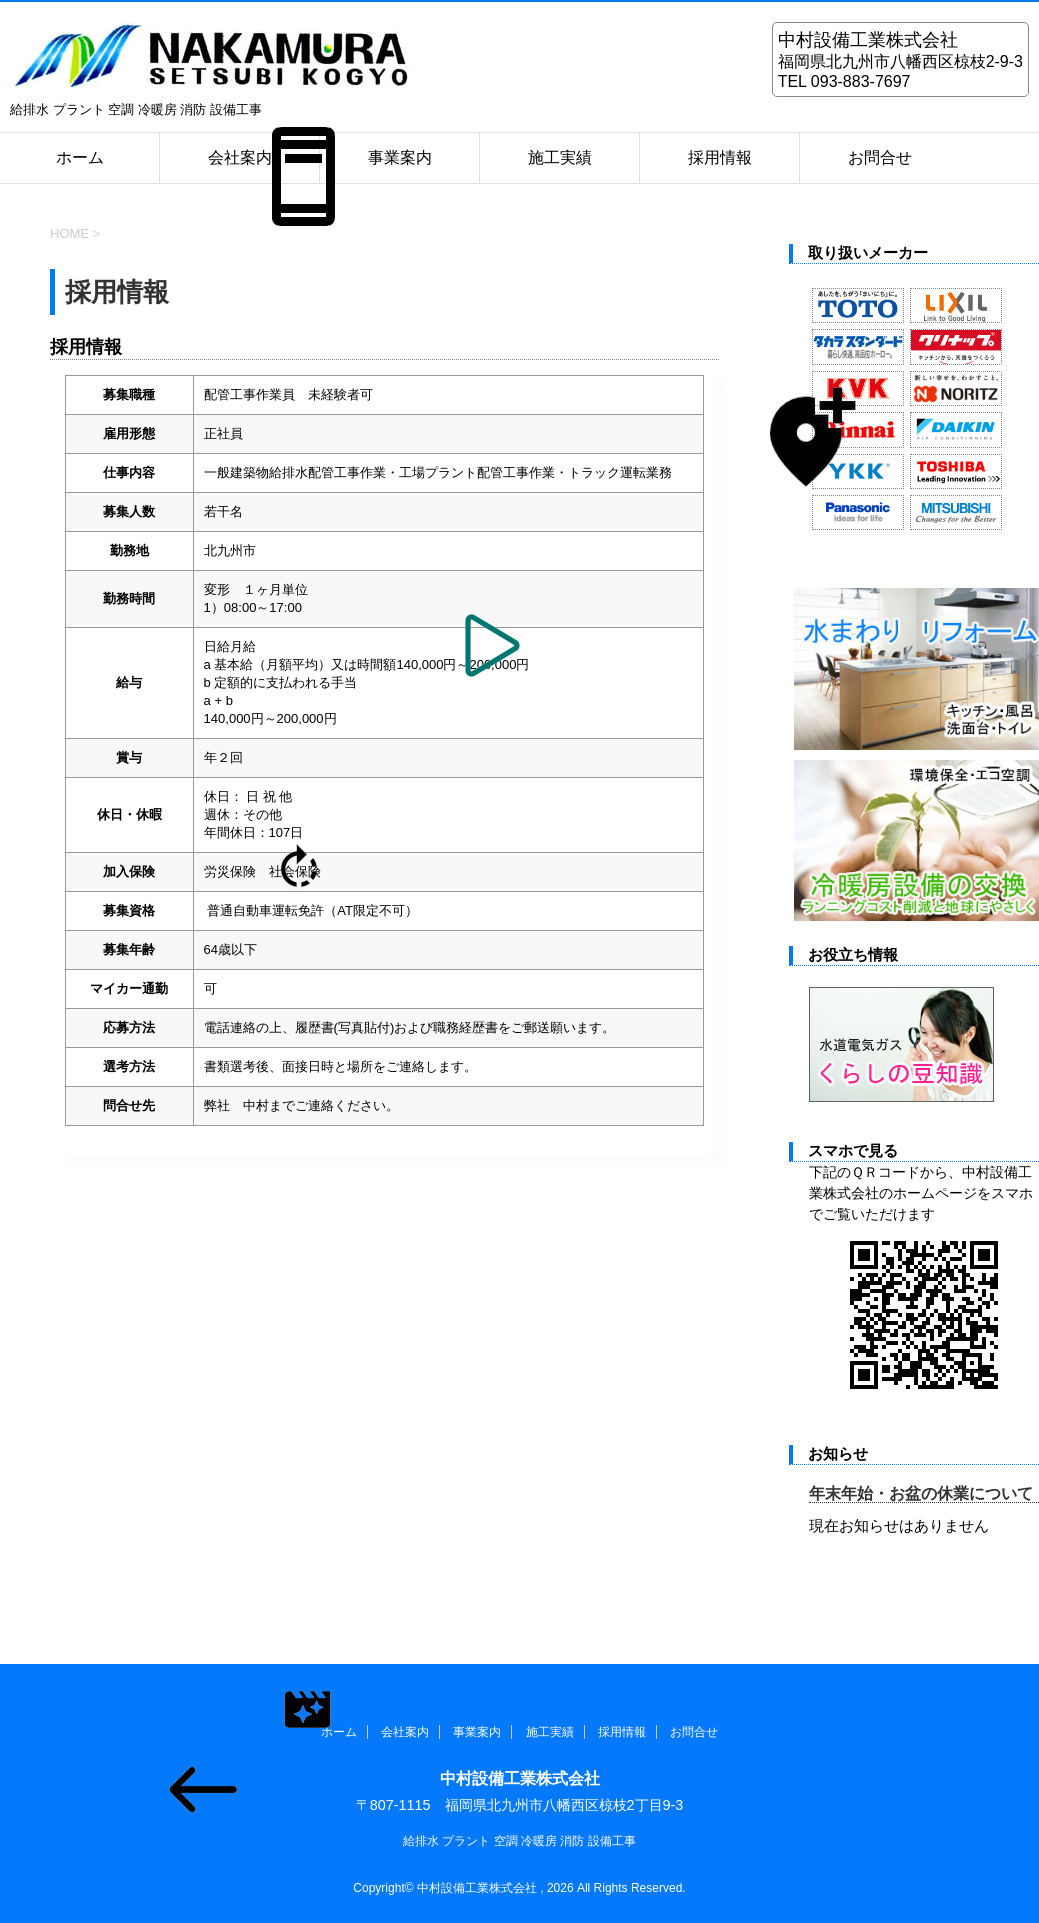 The width and height of the screenshot is (1039, 1923). Describe the element at coordinates (303, 176) in the screenshot. I see `view mobile ad placements` at that location.